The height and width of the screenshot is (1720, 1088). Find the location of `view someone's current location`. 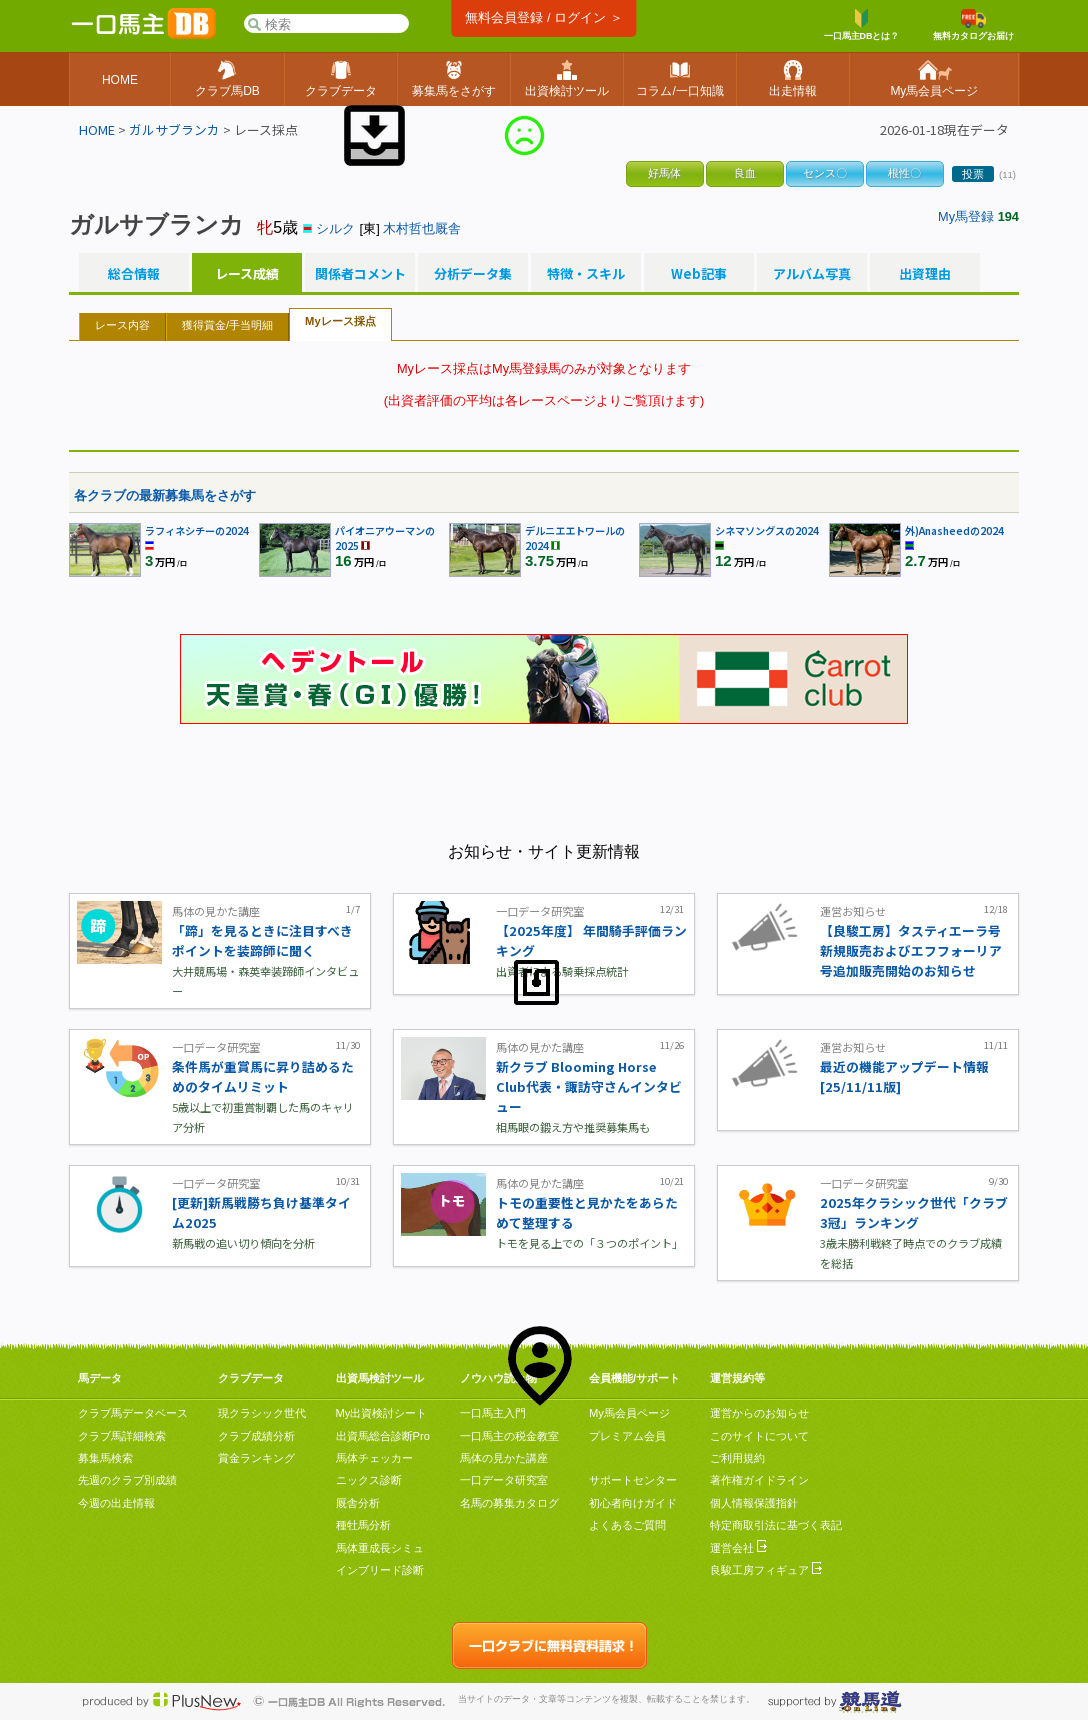

view someone's current location is located at coordinates (540, 1366).